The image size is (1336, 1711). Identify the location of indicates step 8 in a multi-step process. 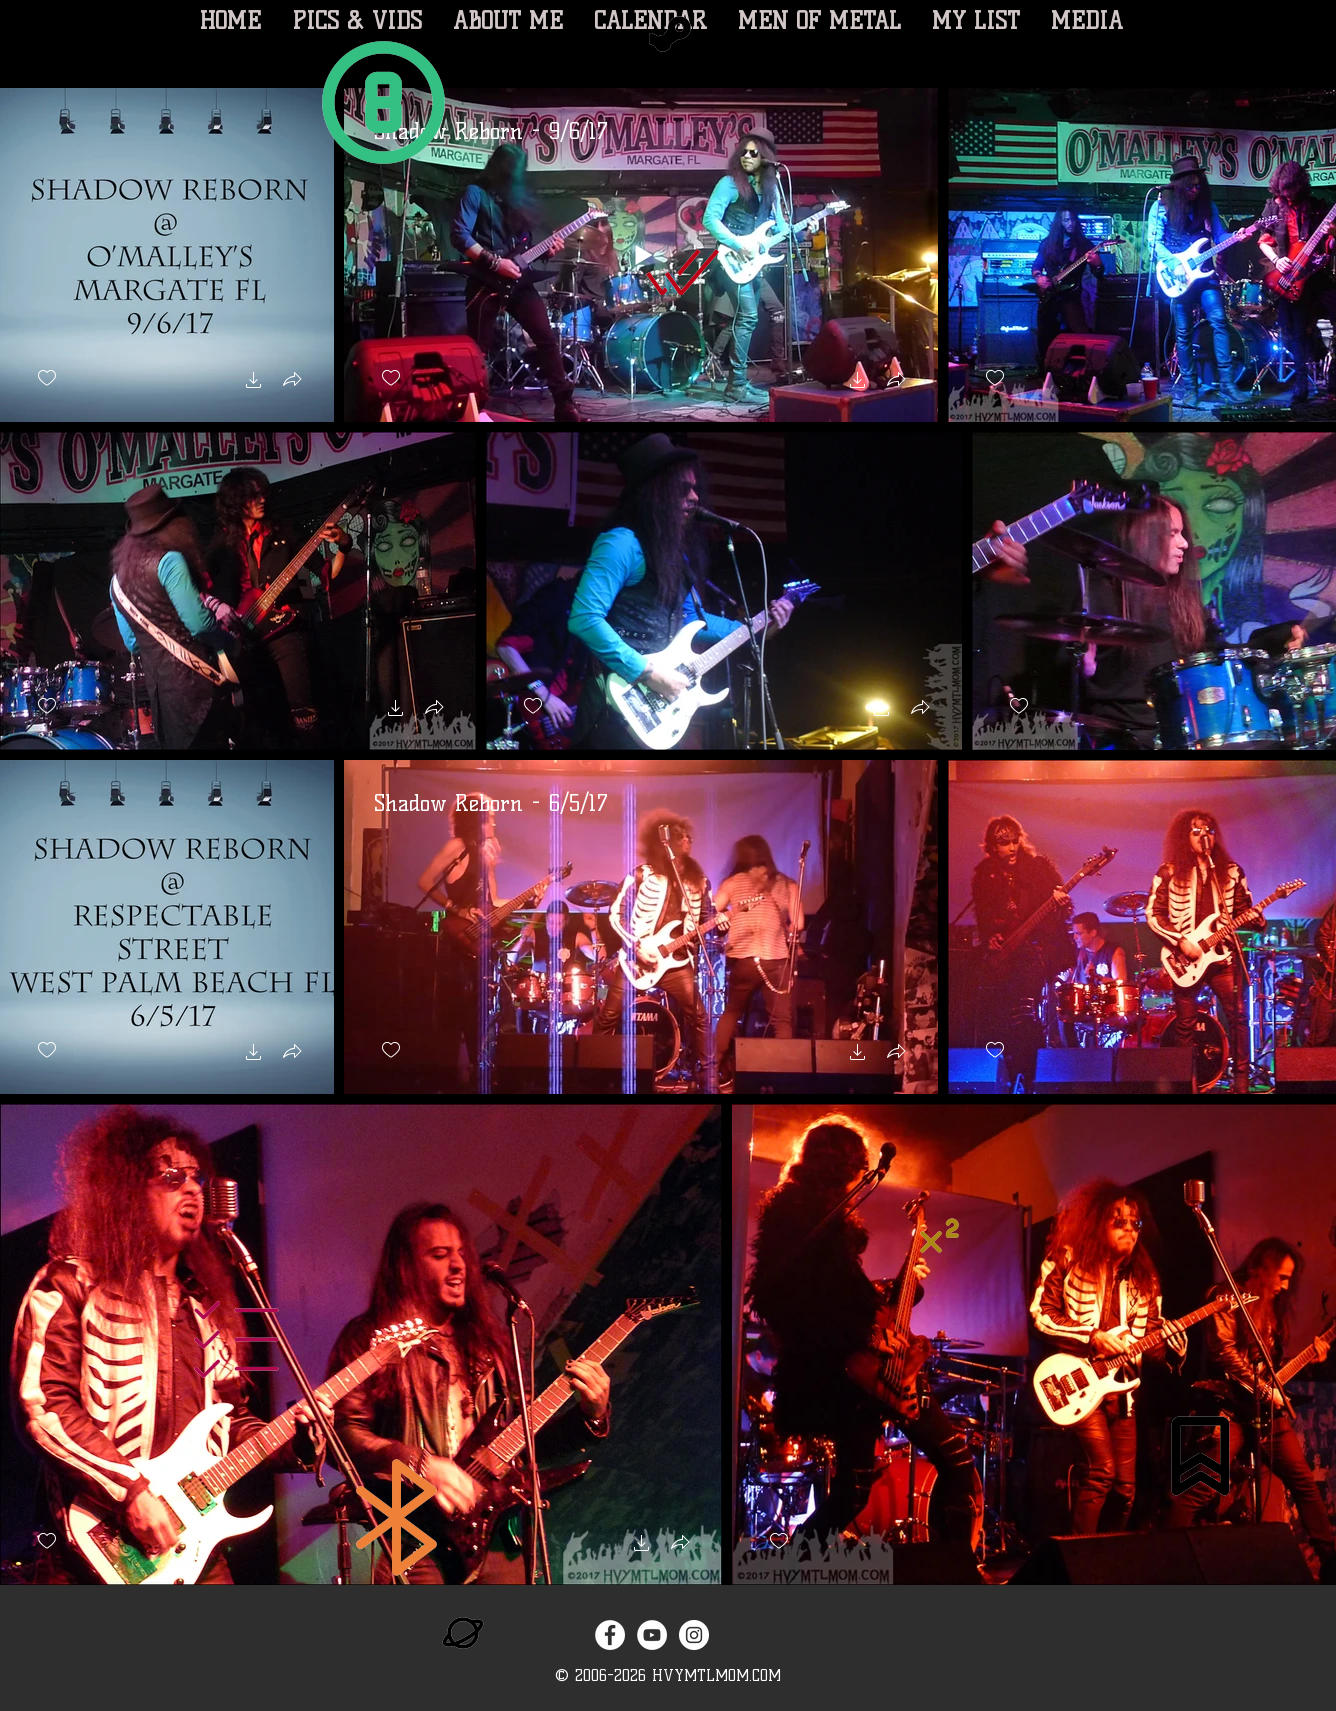
(383, 102).